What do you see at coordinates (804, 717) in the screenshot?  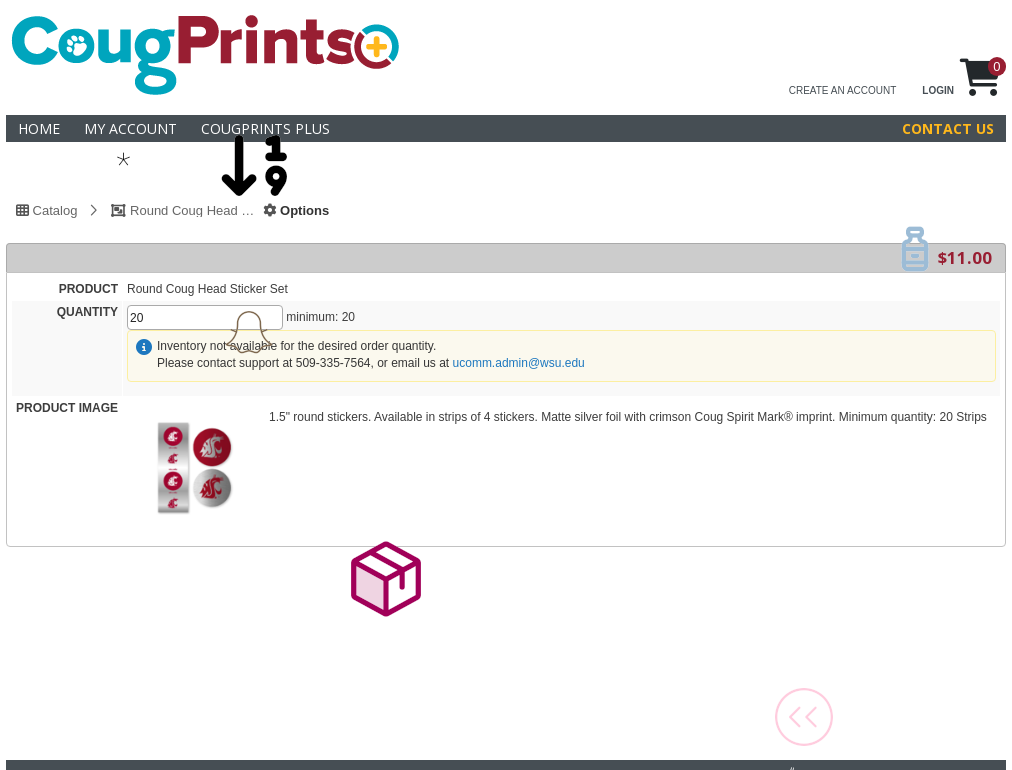 I see `go back to the beginning` at bounding box center [804, 717].